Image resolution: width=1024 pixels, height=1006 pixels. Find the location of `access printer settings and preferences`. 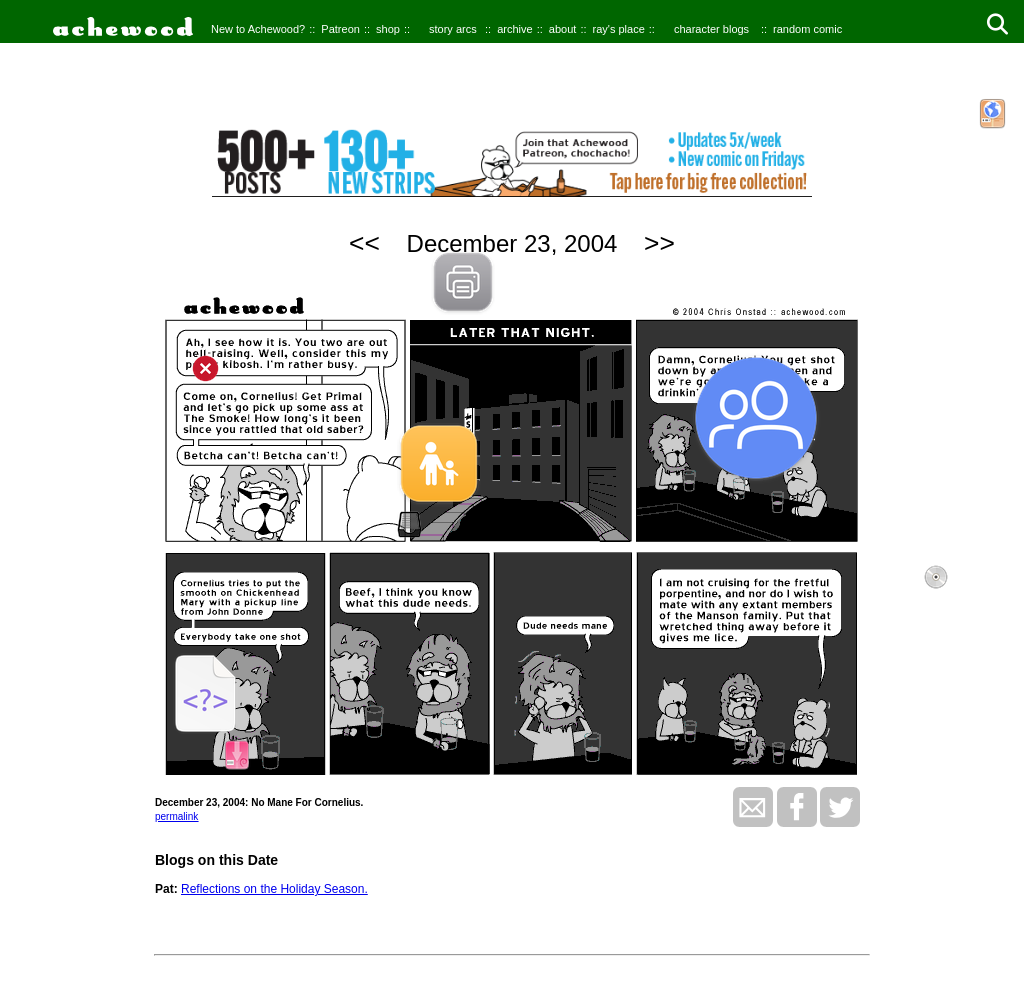

access printer settings and preferences is located at coordinates (463, 283).